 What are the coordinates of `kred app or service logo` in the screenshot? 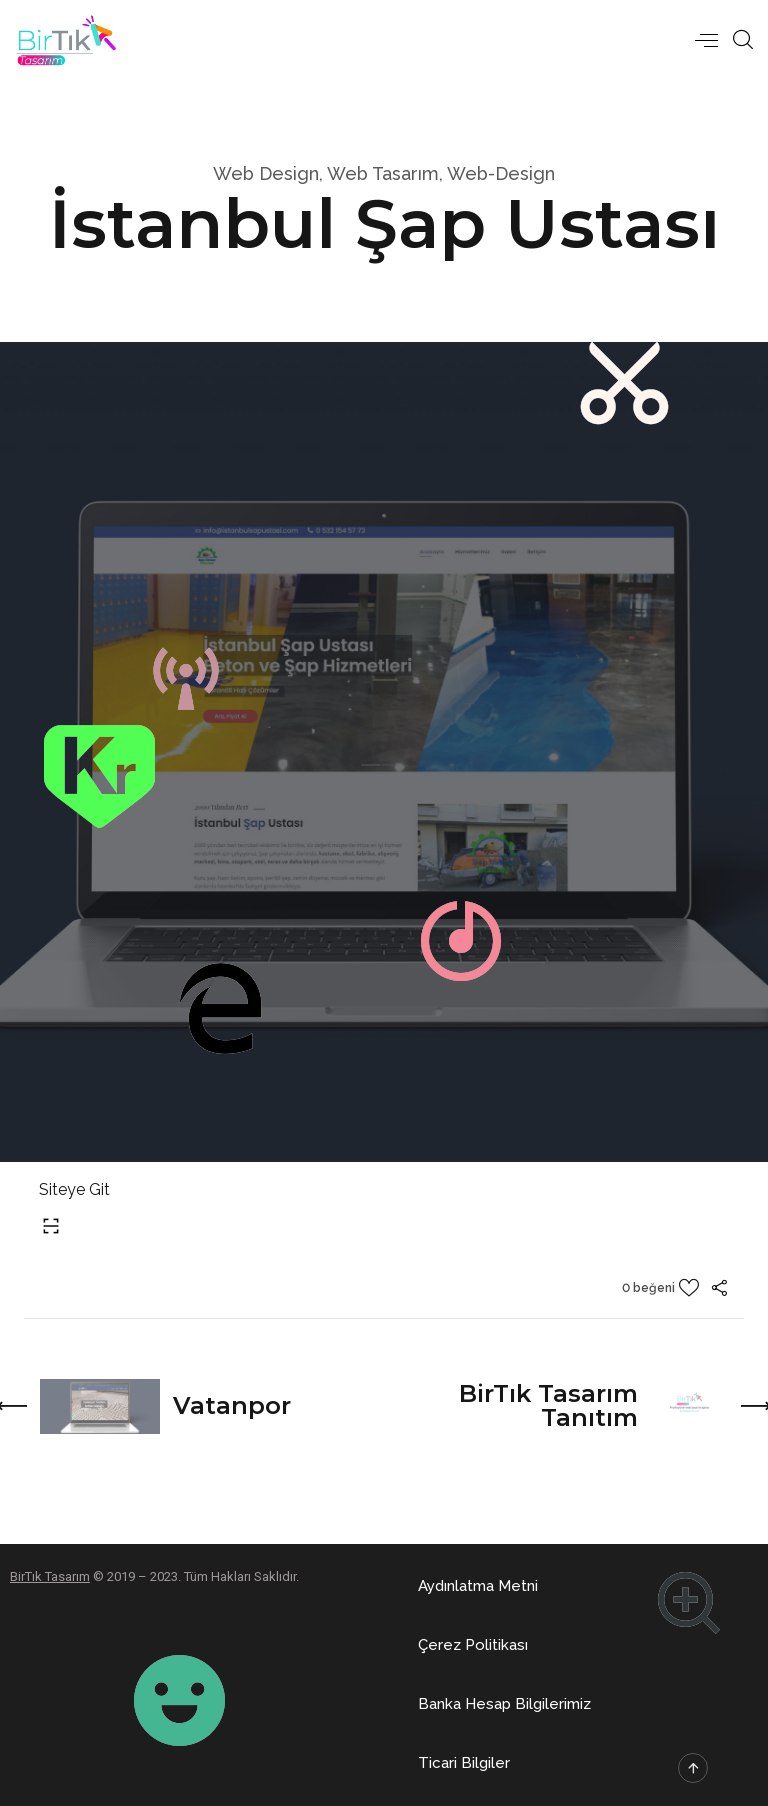 It's located at (99, 776).